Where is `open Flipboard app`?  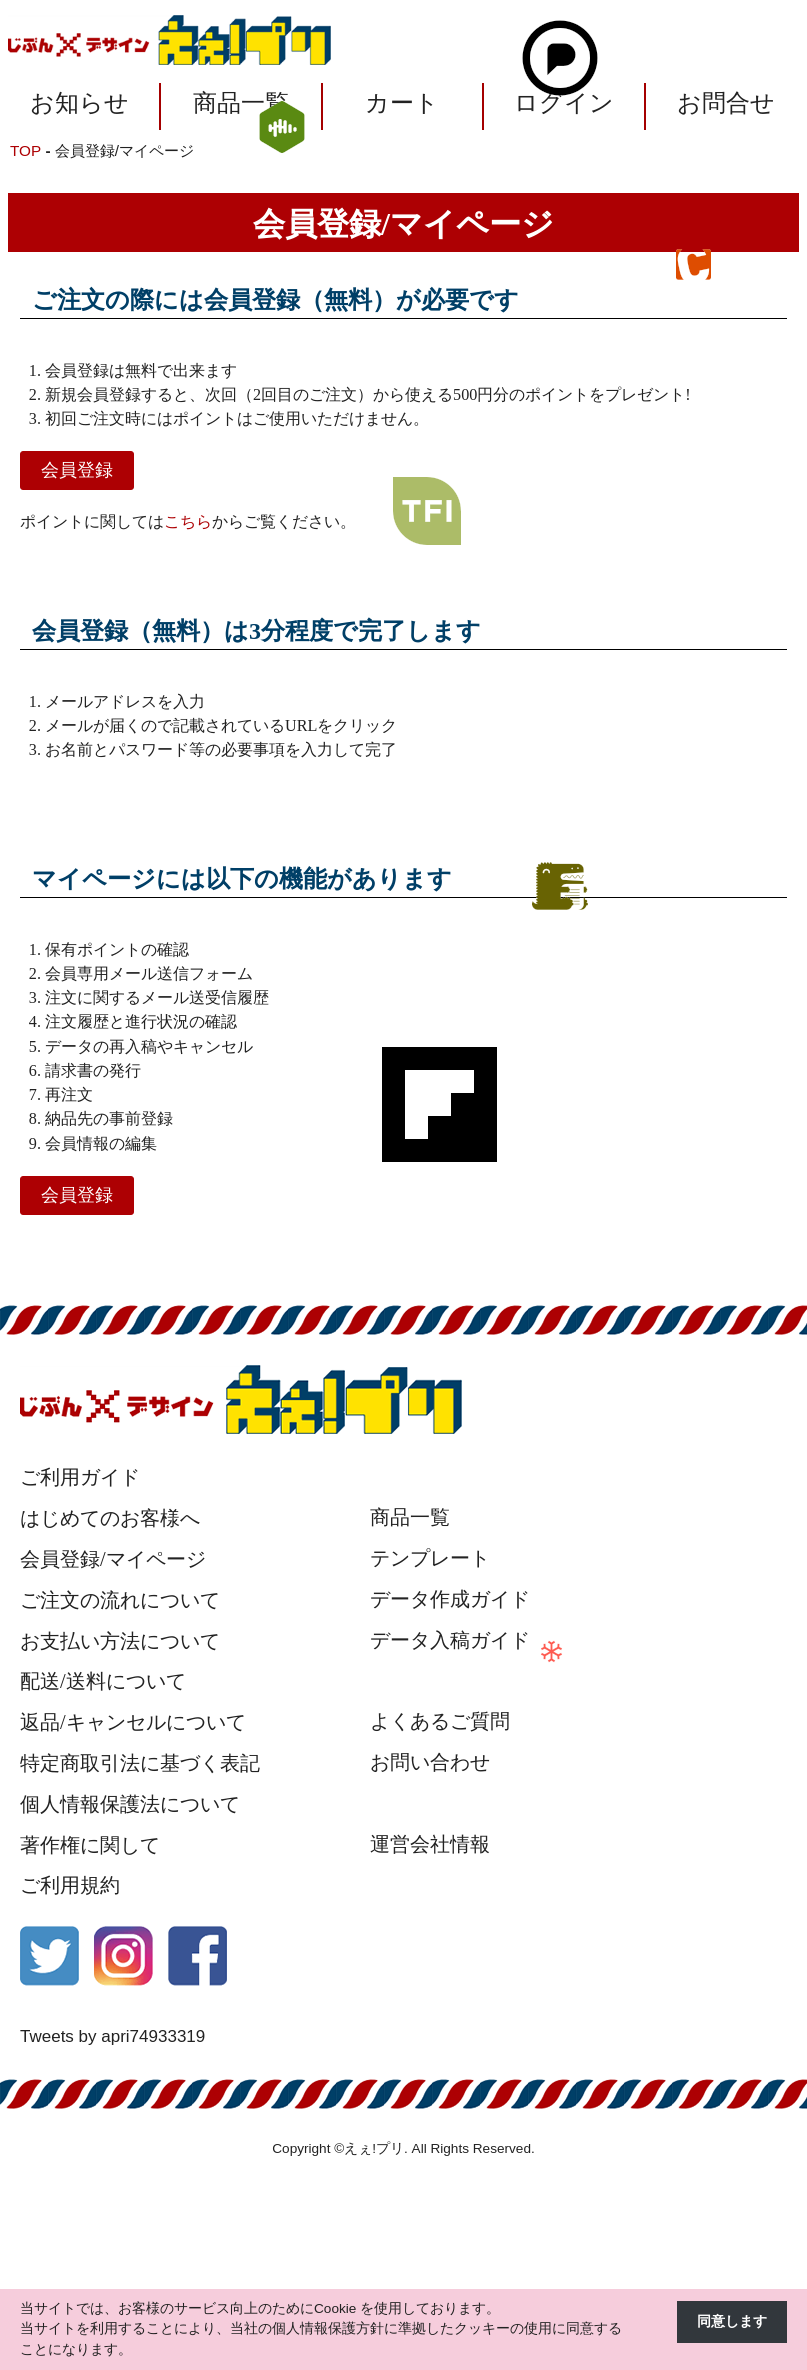 open Flipboard app is located at coordinates (439, 1104).